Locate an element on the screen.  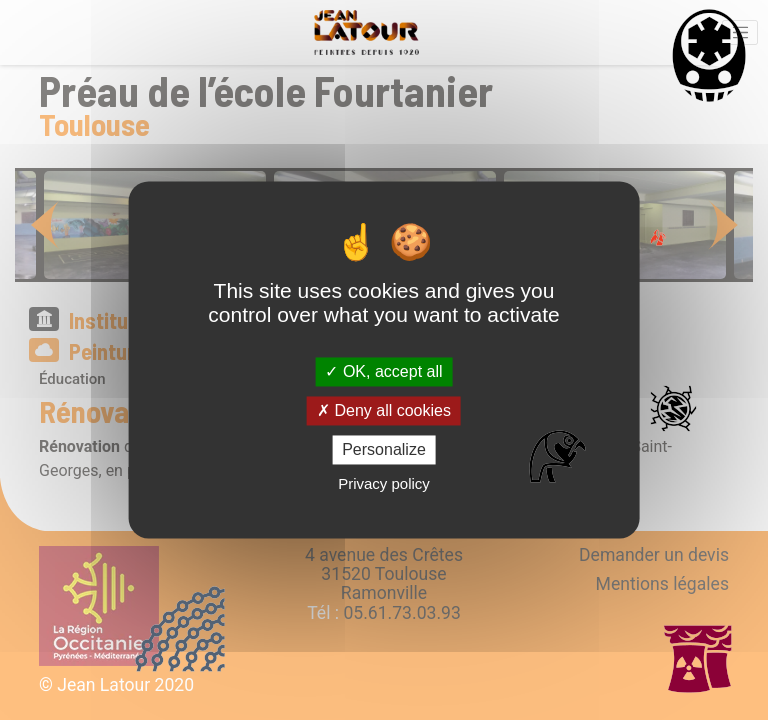
nuclear power plant facility icon is located at coordinates (698, 659).